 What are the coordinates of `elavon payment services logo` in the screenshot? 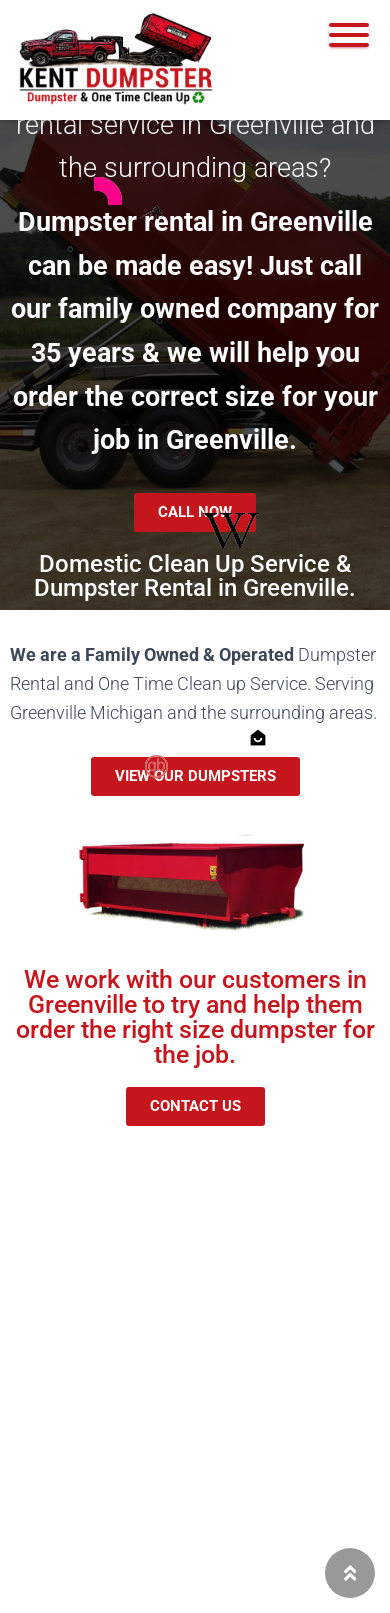 It's located at (151, 212).